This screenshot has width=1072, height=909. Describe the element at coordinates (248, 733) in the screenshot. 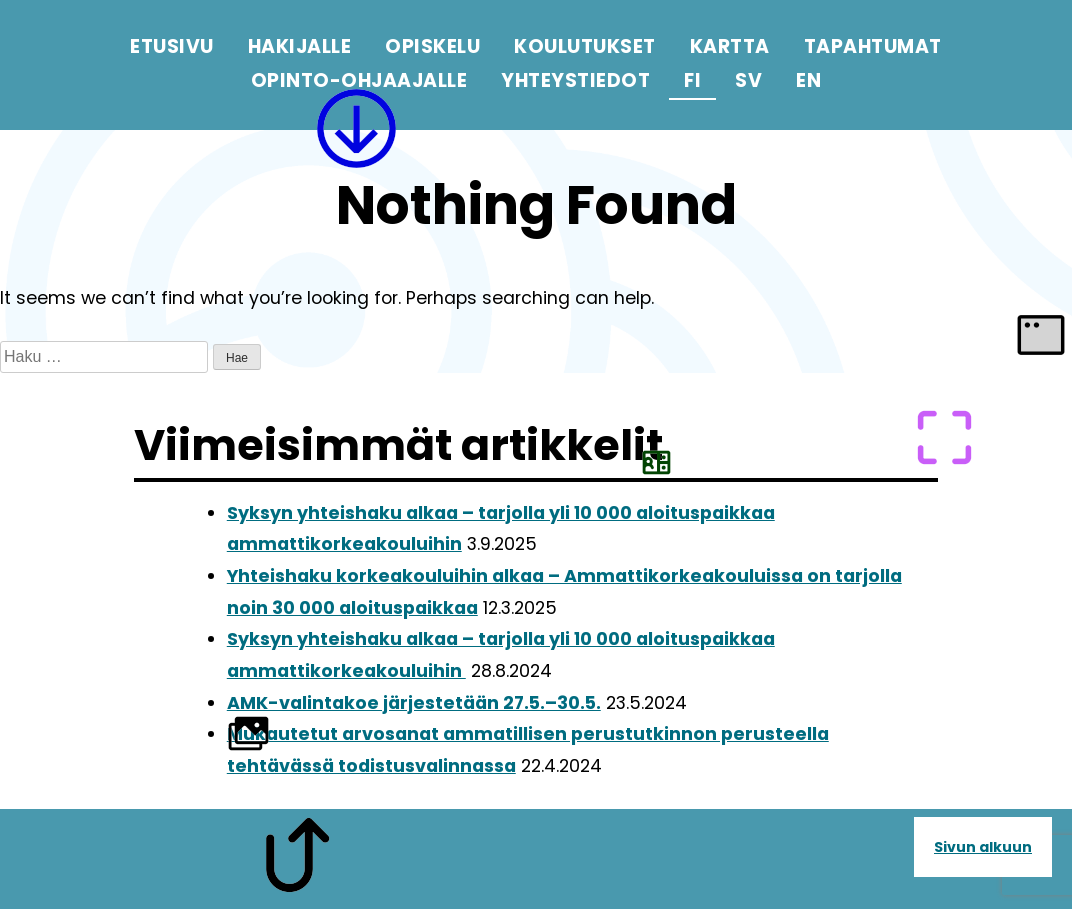

I see `view photo gallery or image library` at that location.